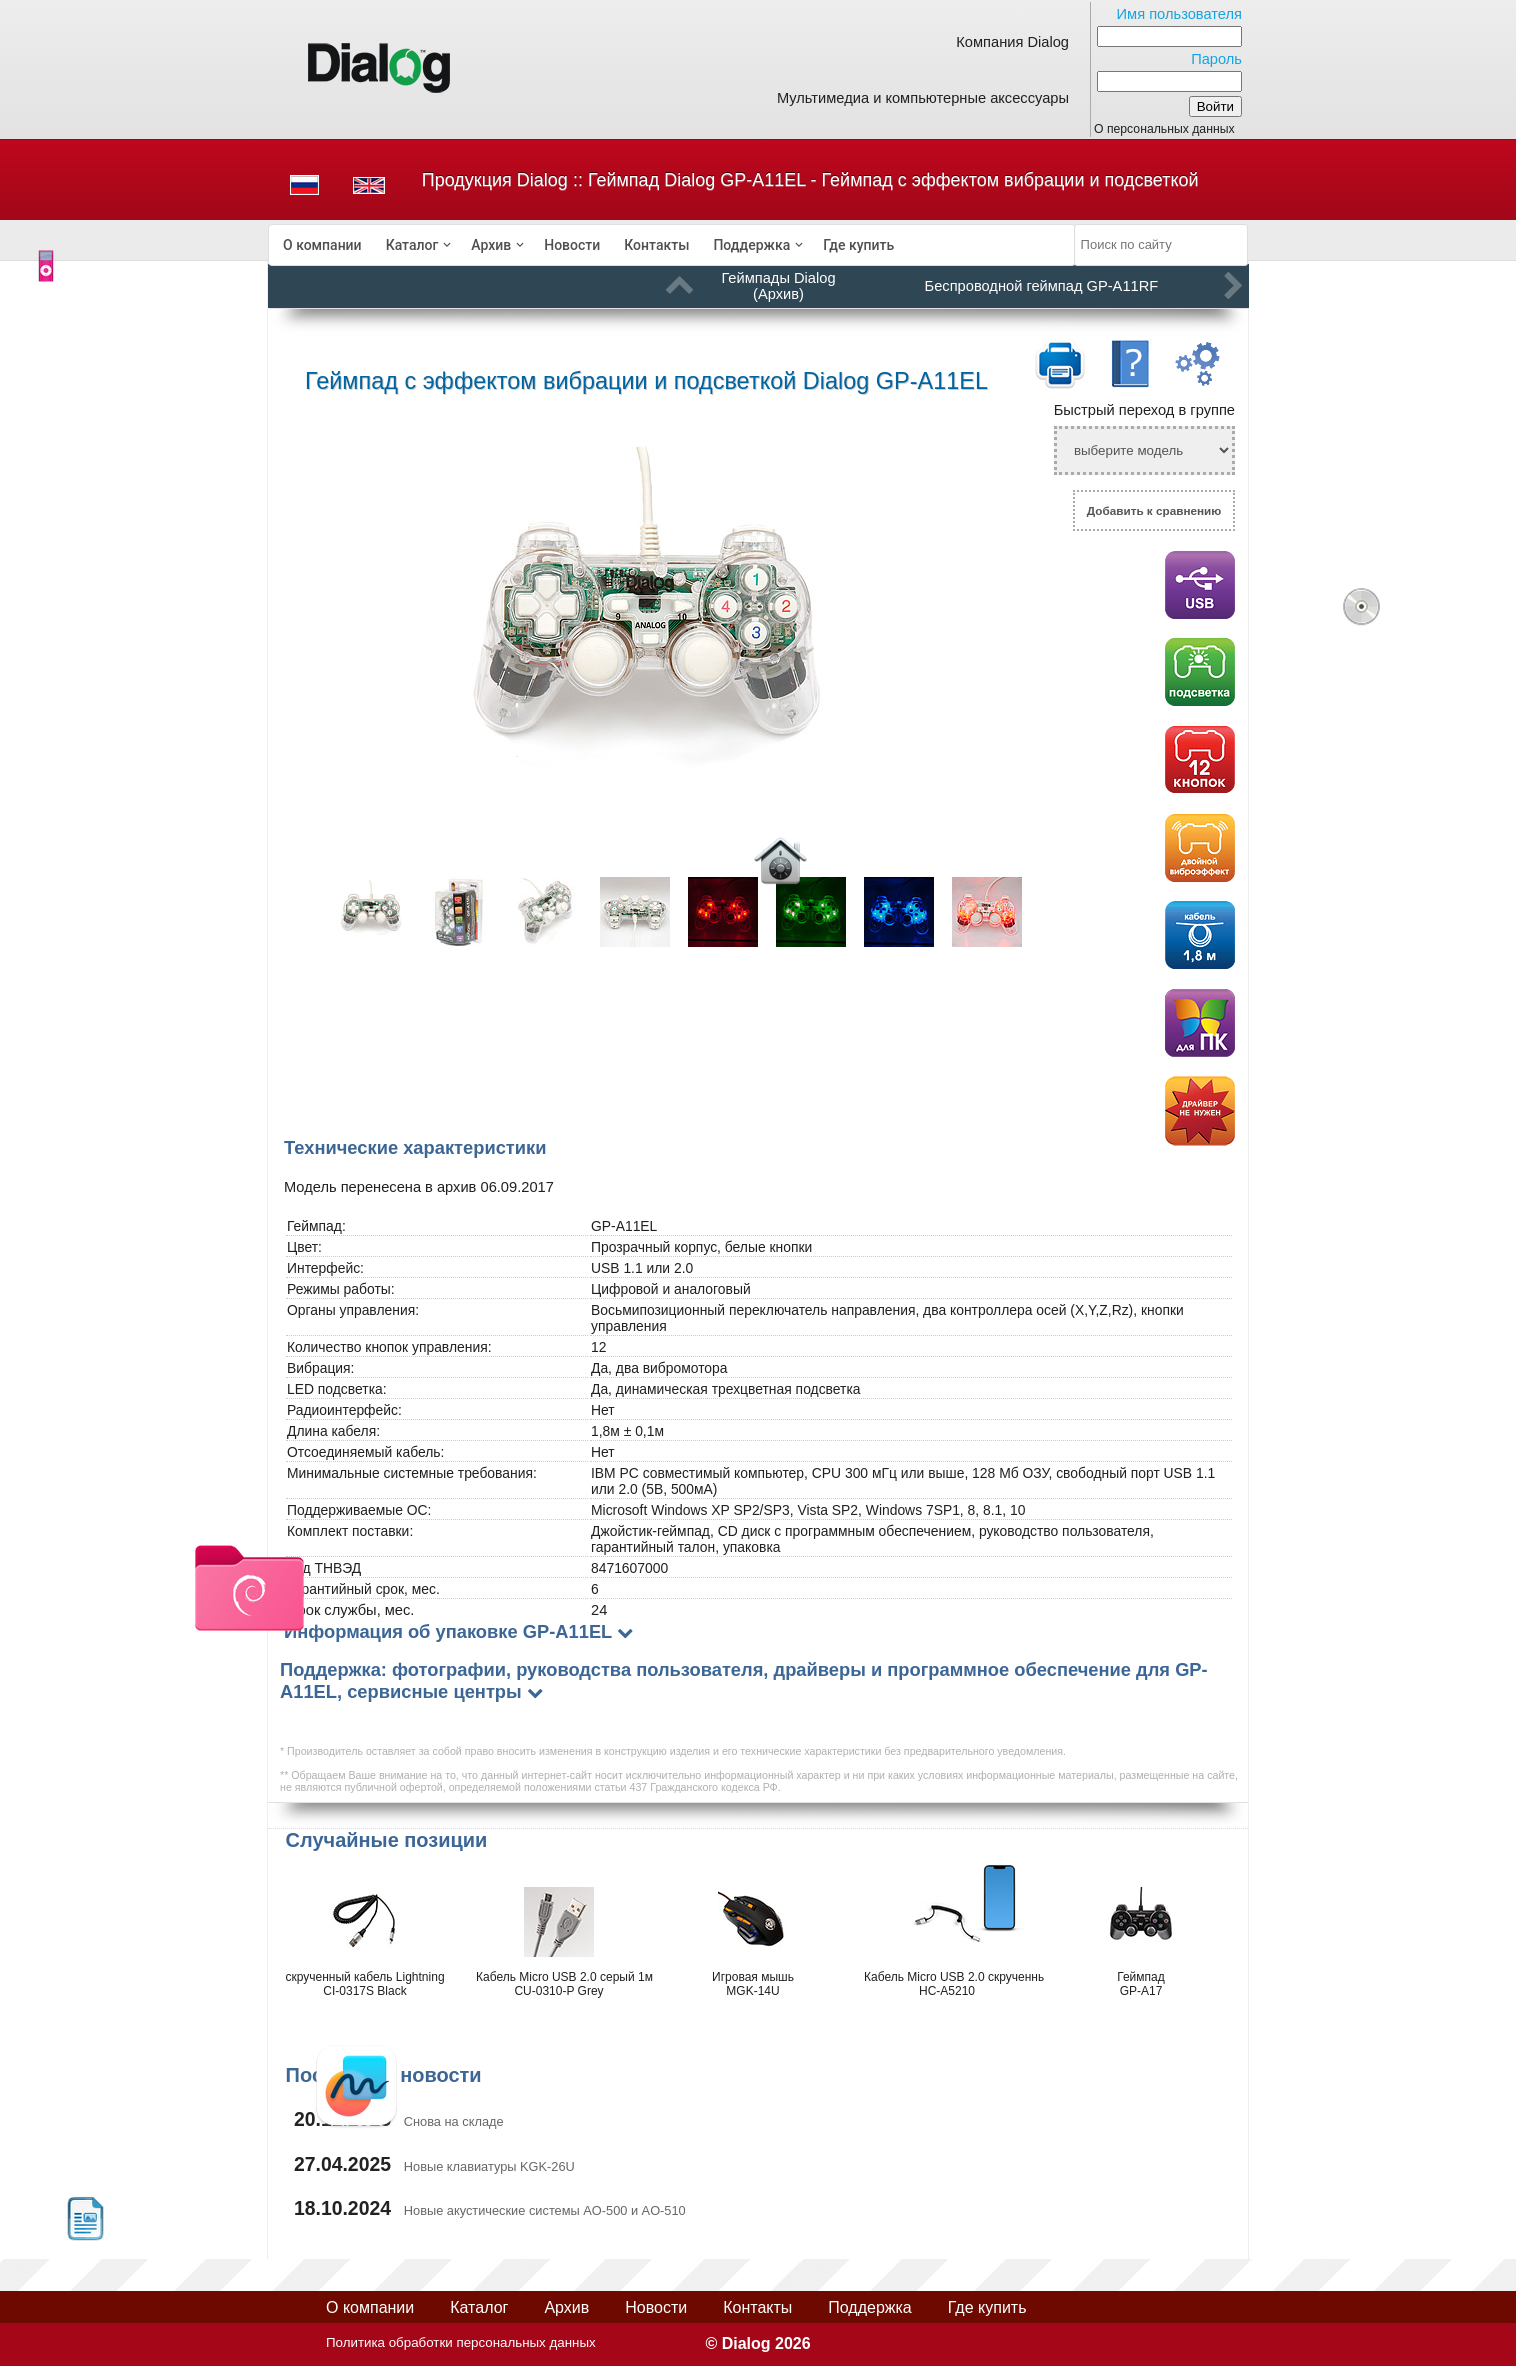 Image resolution: width=1516 pixels, height=2366 pixels. I want to click on folder containing debian linux files, so click(249, 1591).